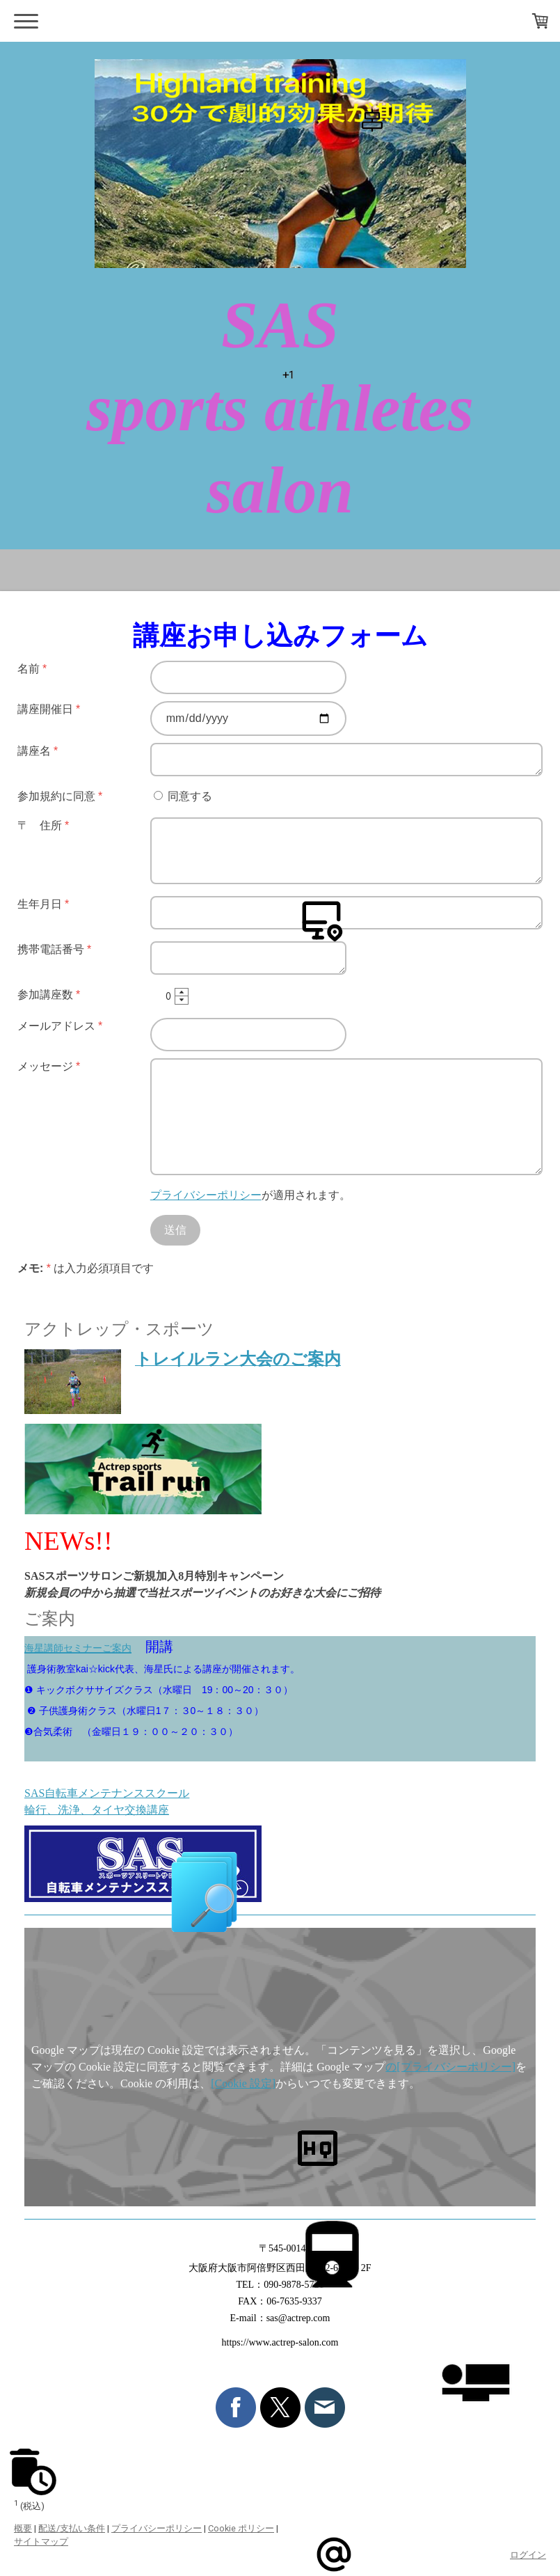 The height and width of the screenshot is (2576, 560). What do you see at coordinates (334, 2554) in the screenshot?
I see `enter an email address` at bounding box center [334, 2554].